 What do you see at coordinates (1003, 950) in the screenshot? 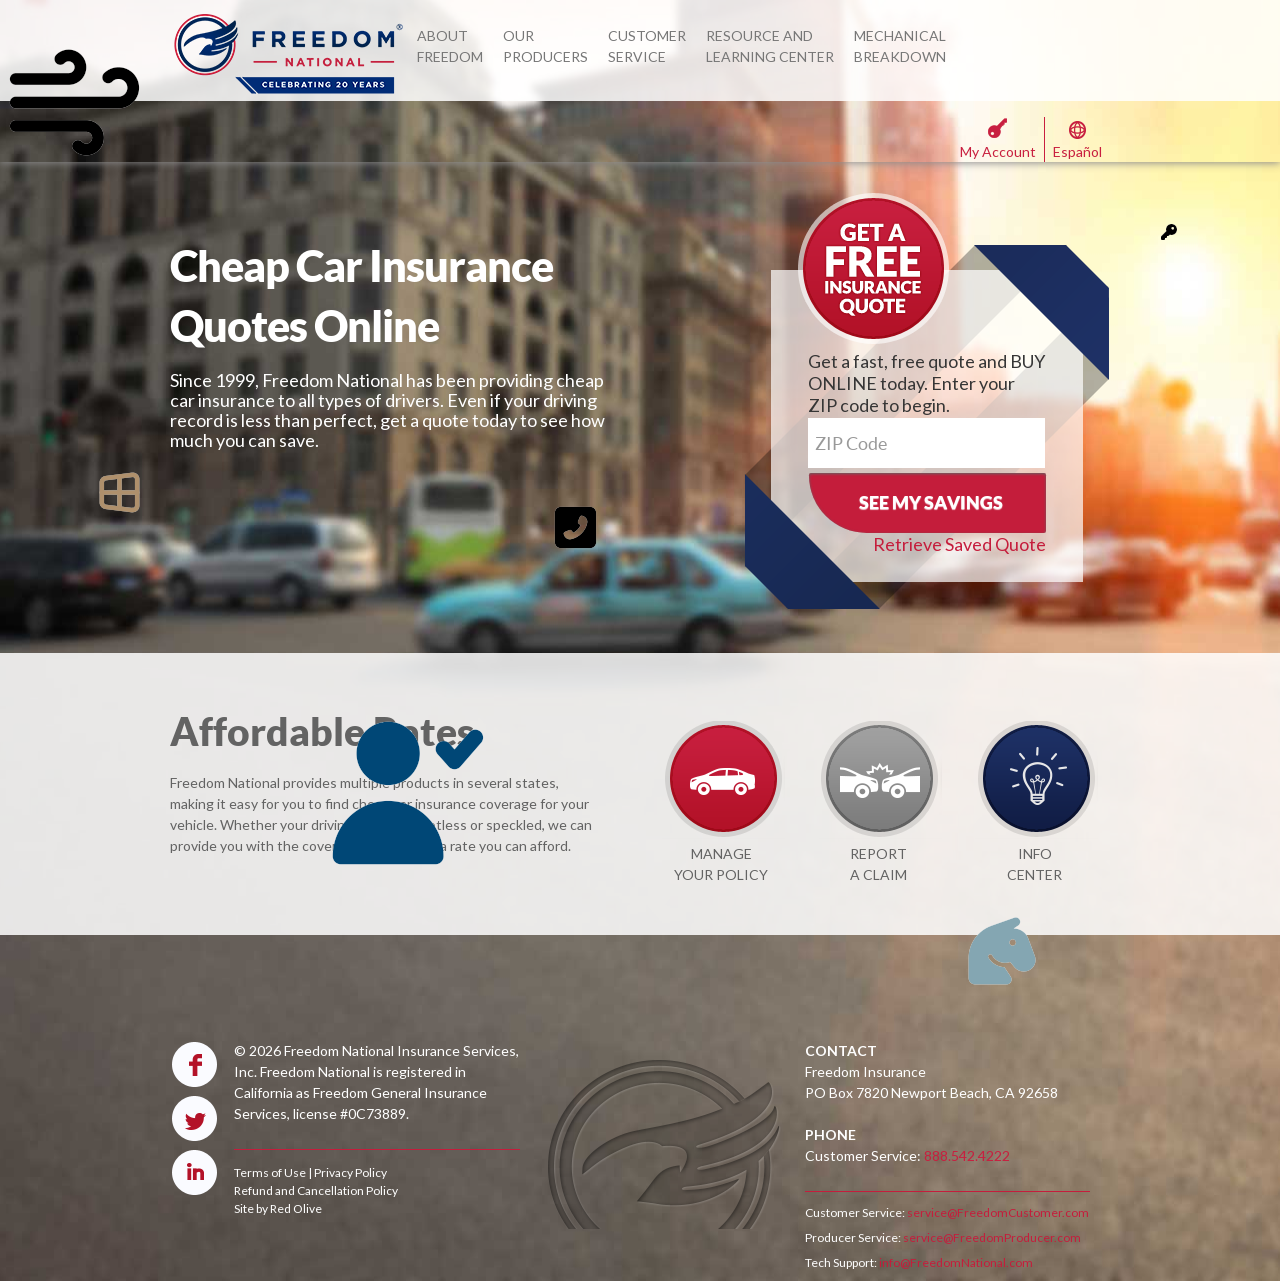
I see `chess game or strategy app` at bounding box center [1003, 950].